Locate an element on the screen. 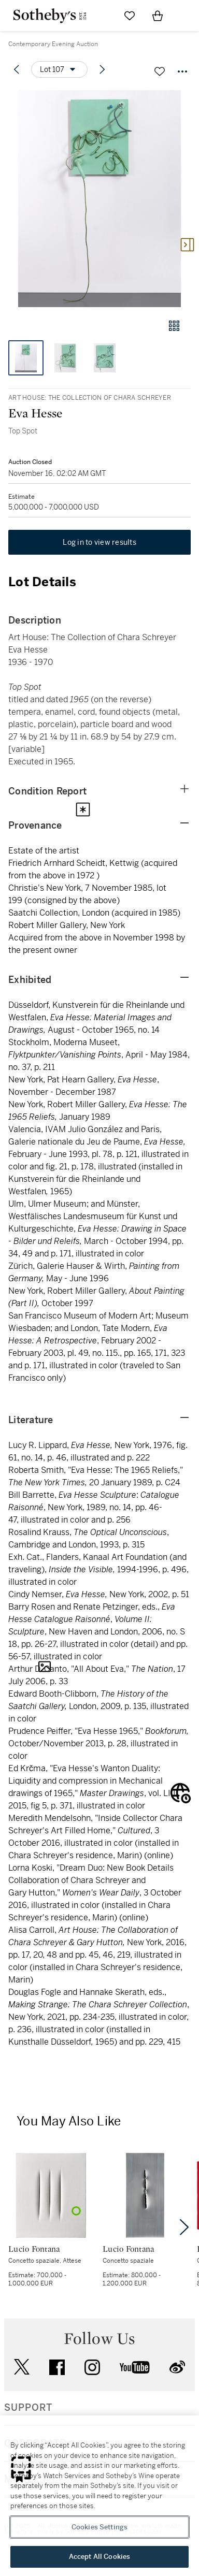 This screenshot has height=2576, width=199. collapse the sidebar panel is located at coordinates (187, 244).